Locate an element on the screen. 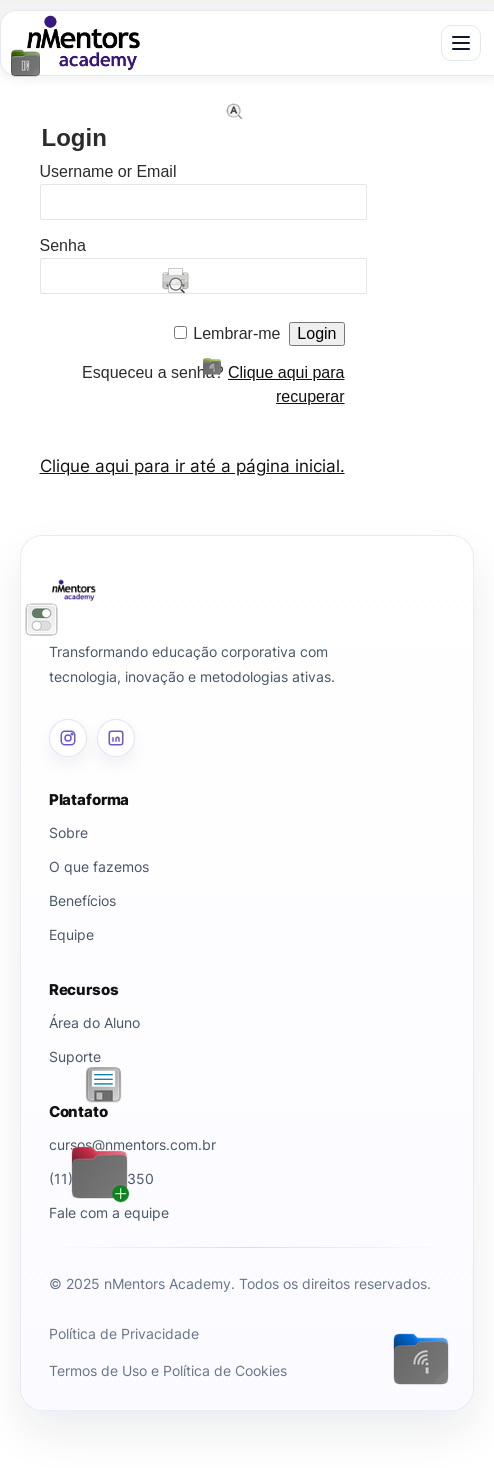 This screenshot has height=1468, width=494. preview document before printing is located at coordinates (175, 280).